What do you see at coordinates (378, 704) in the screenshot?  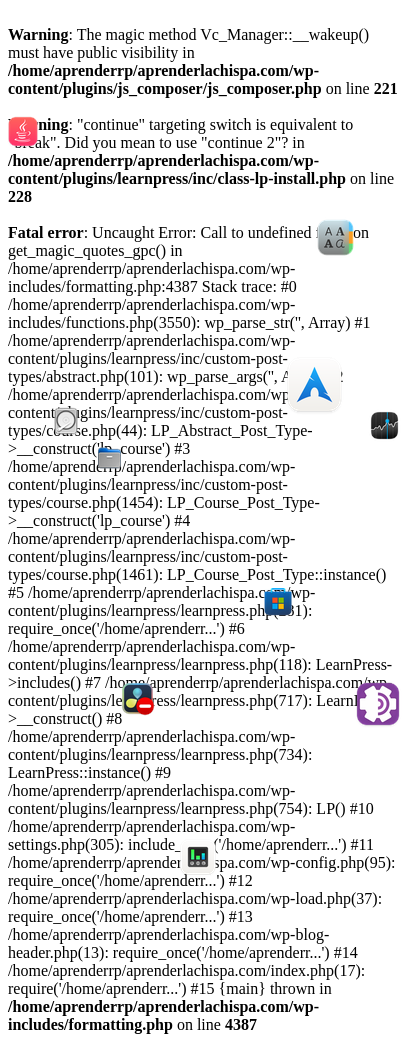 I see `open carburetor app settings` at bounding box center [378, 704].